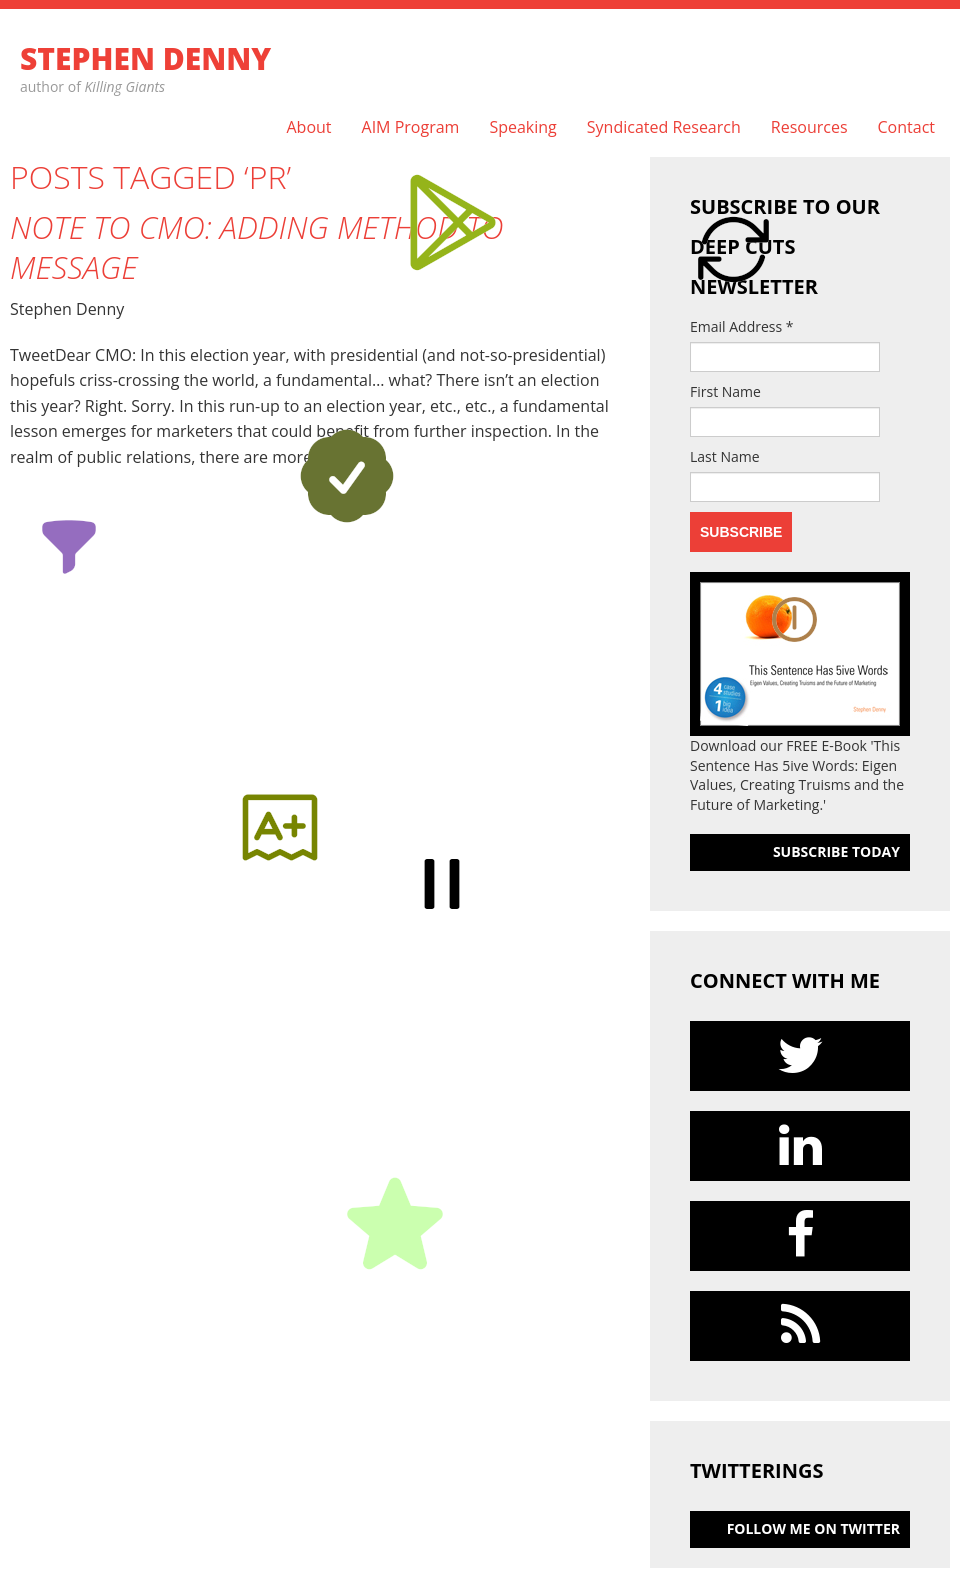 This screenshot has height=1588, width=960. Describe the element at coordinates (442, 884) in the screenshot. I see `pause media playback` at that location.